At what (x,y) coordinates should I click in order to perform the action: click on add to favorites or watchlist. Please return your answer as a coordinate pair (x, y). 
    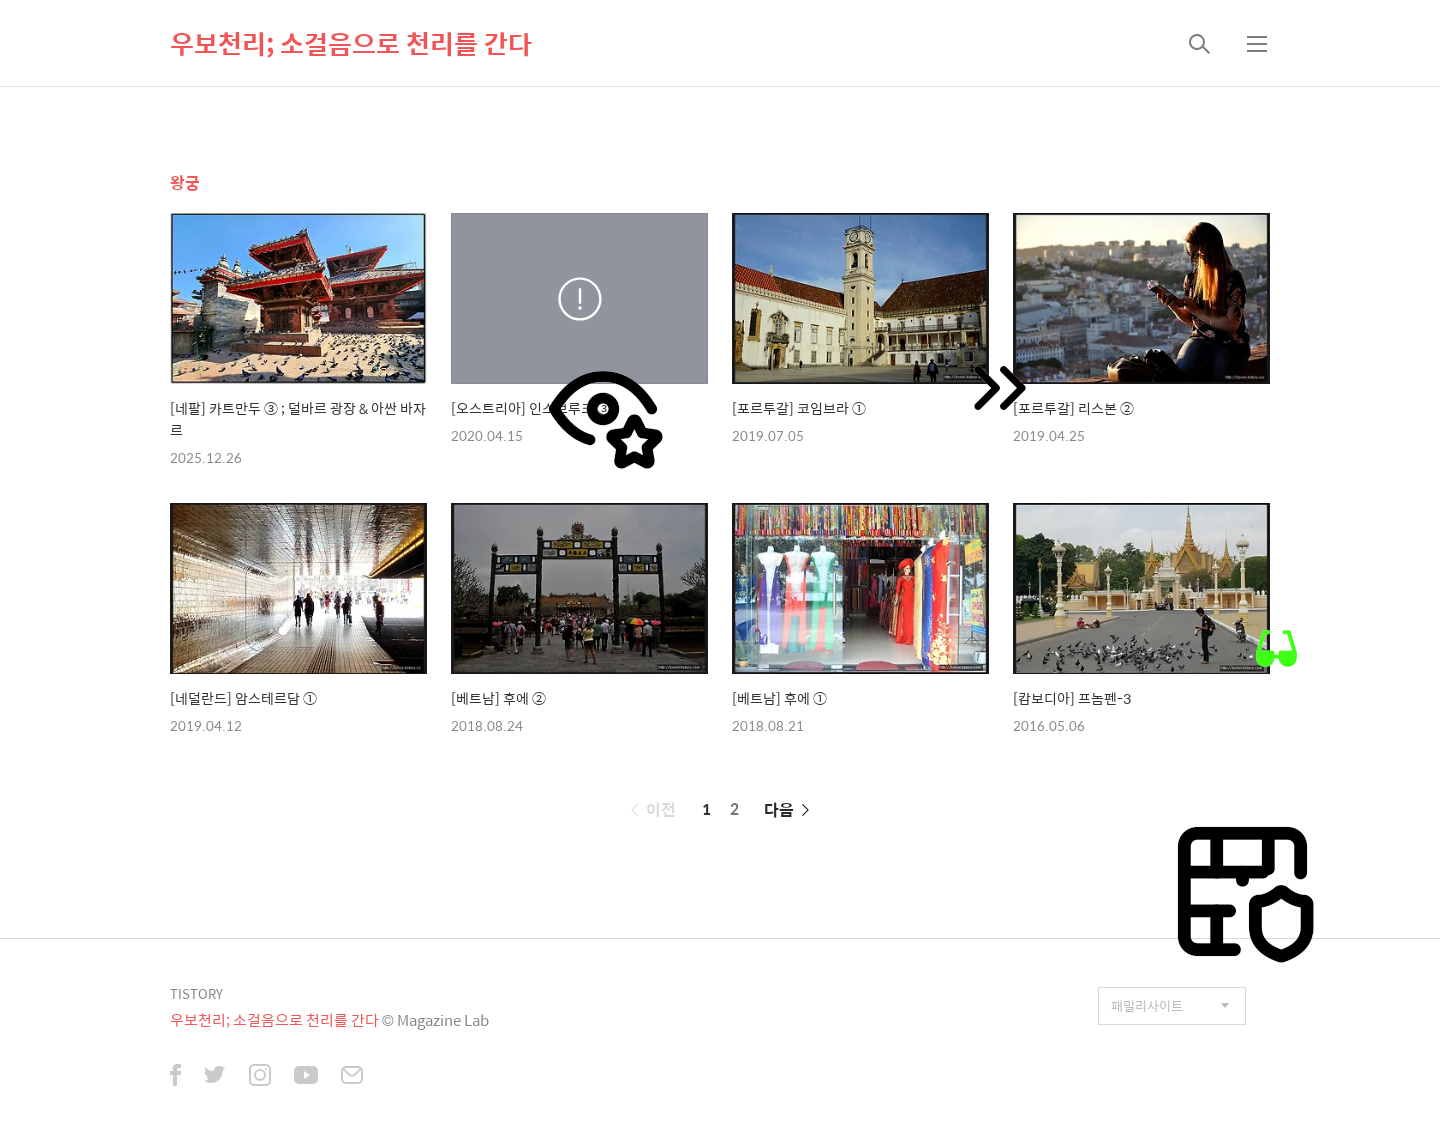
    Looking at the image, I should click on (603, 409).